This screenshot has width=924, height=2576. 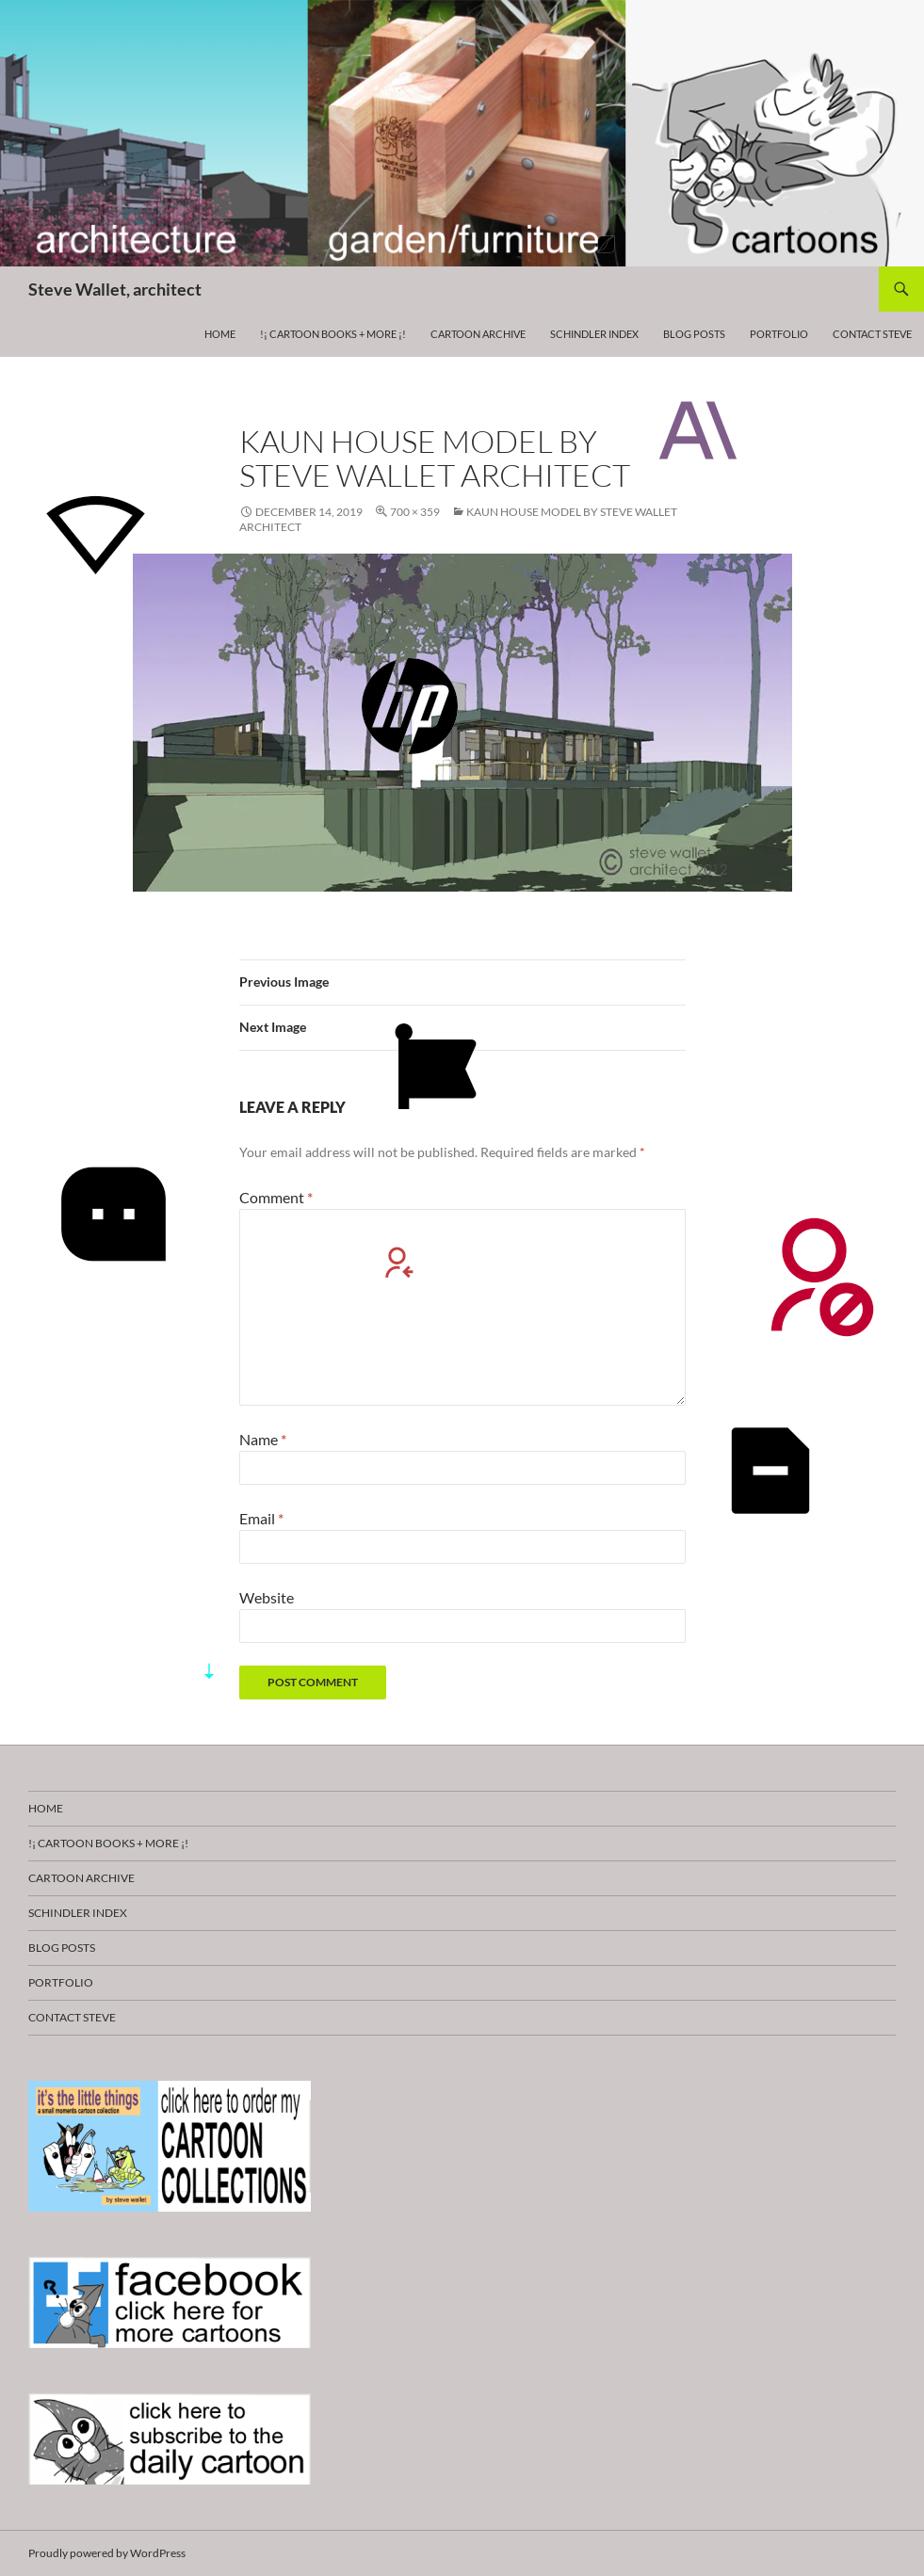 What do you see at coordinates (95, 535) in the screenshot?
I see `indicates wifi signal strength` at bounding box center [95, 535].